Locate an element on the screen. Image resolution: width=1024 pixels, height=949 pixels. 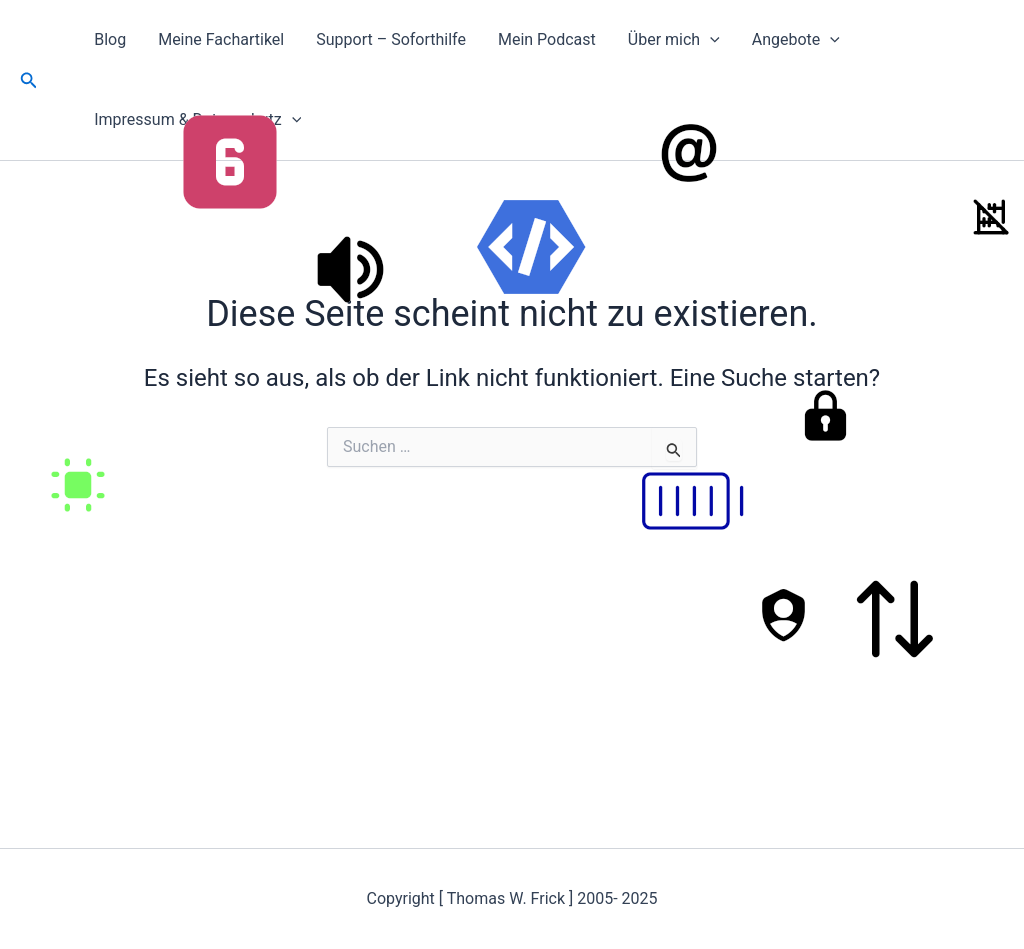
join a voice channel is located at coordinates (350, 269).